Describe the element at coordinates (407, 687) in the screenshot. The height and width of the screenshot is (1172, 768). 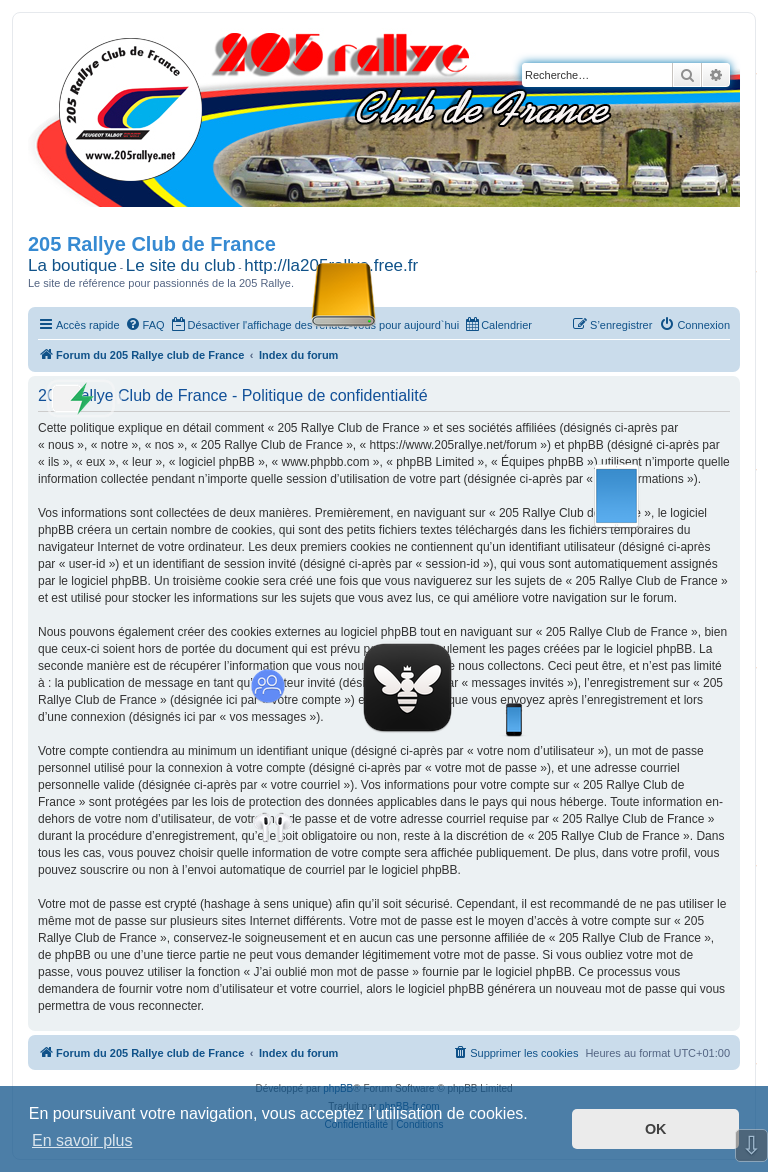
I see `open Kandji Self Service app for device management` at that location.